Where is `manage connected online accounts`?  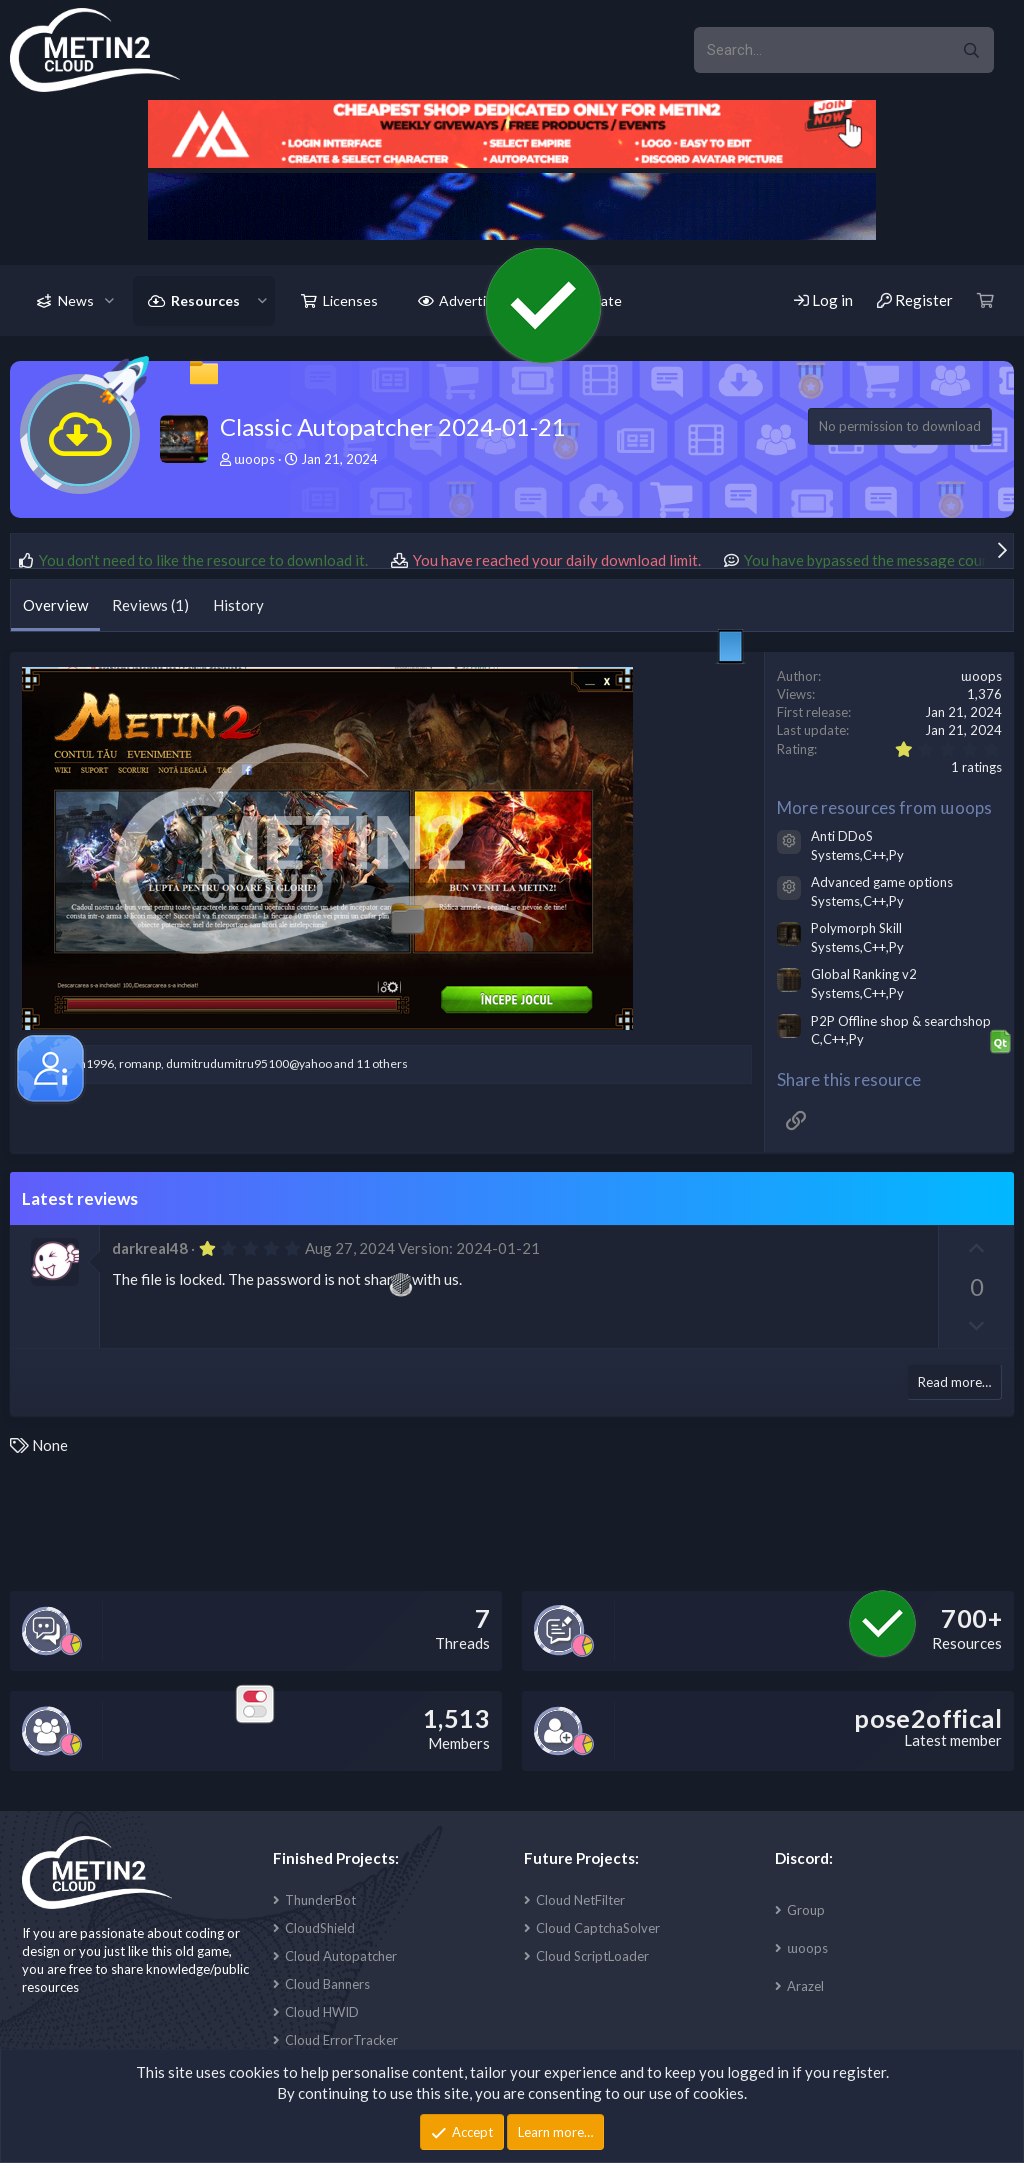 manage connected online accounts is located at coordinates (50, 1069).